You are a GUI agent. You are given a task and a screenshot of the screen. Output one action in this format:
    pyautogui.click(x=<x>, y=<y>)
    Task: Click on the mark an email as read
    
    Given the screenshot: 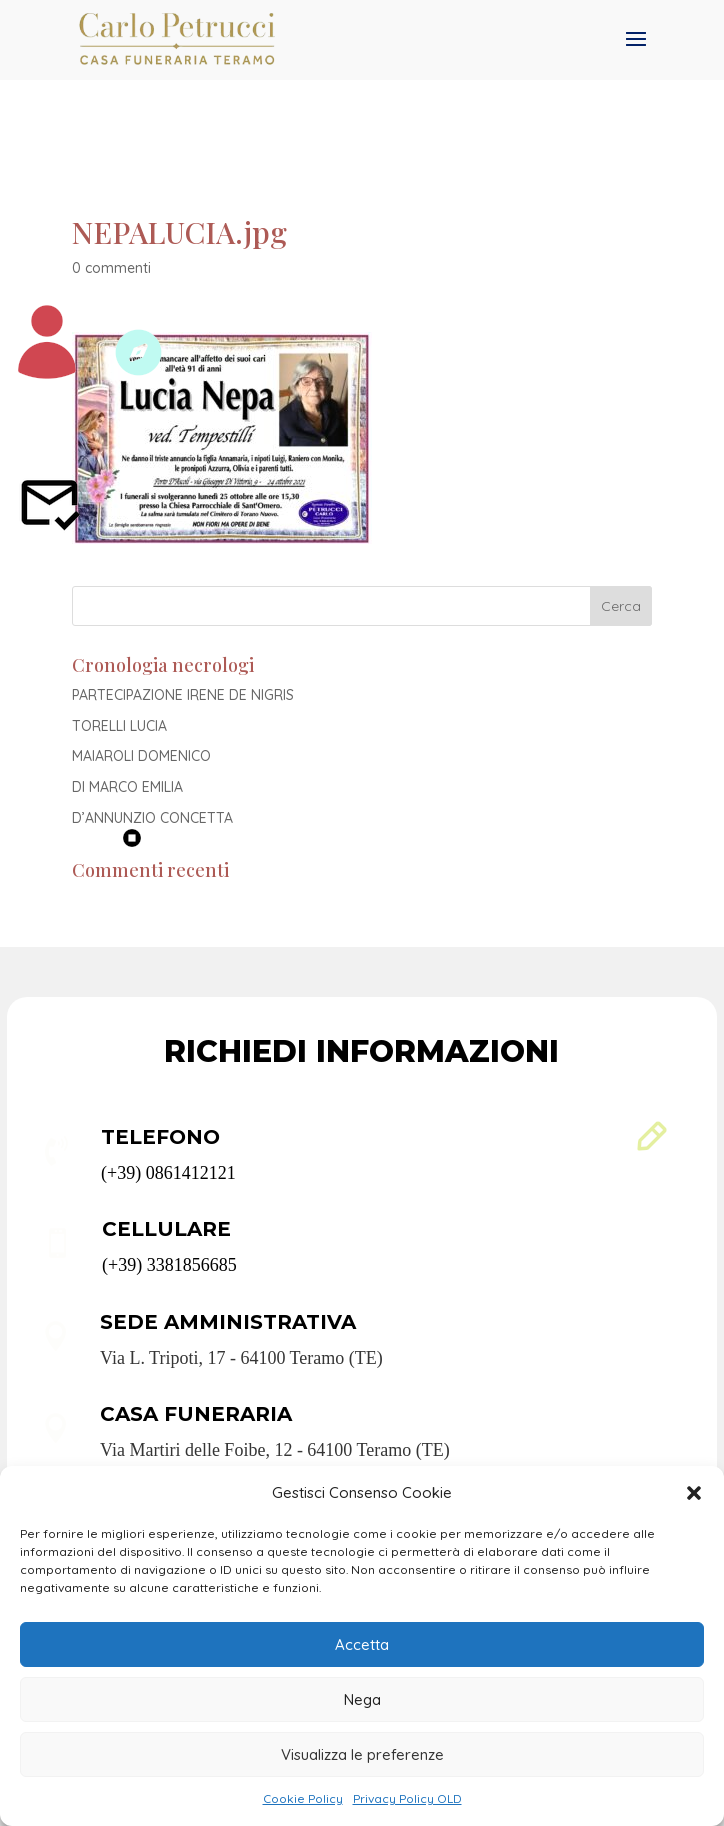 What is the action you would take?
    pyautogui.click(x=49, y=502)
    